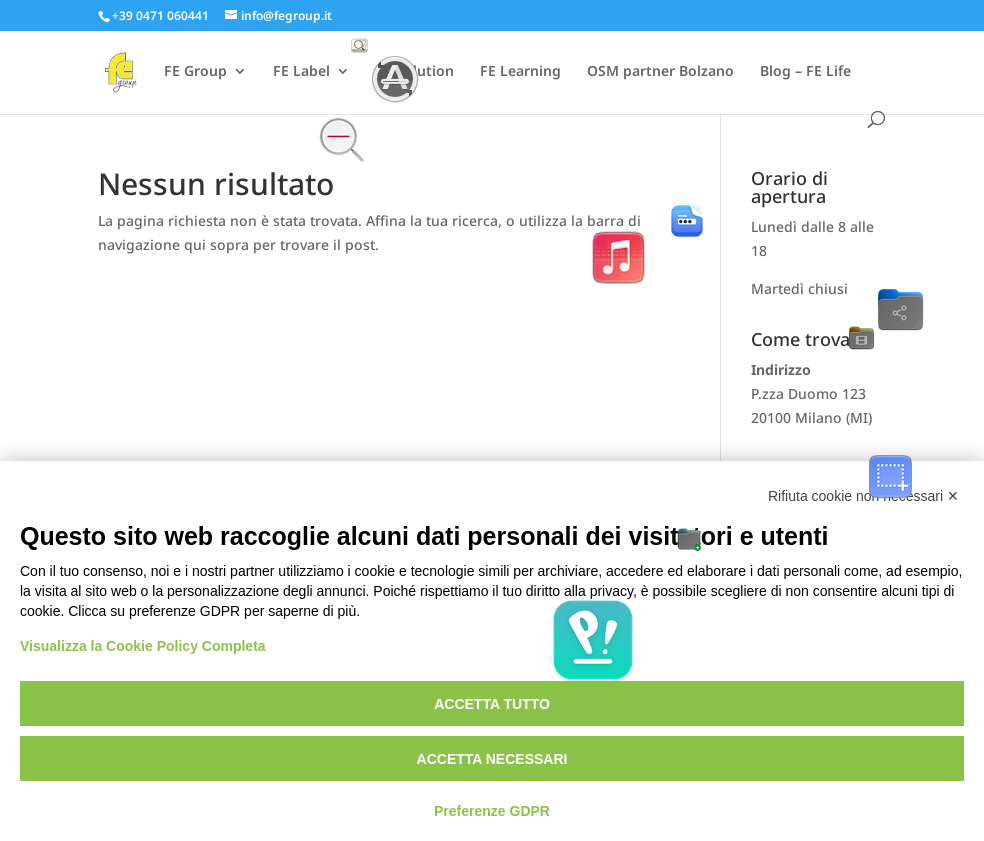 The width and height of the screenshot is (984, 841). What do you see at coordinates (689, 539) in the screenshot?
I see `create a new folder` at bounding box center [689, 539].